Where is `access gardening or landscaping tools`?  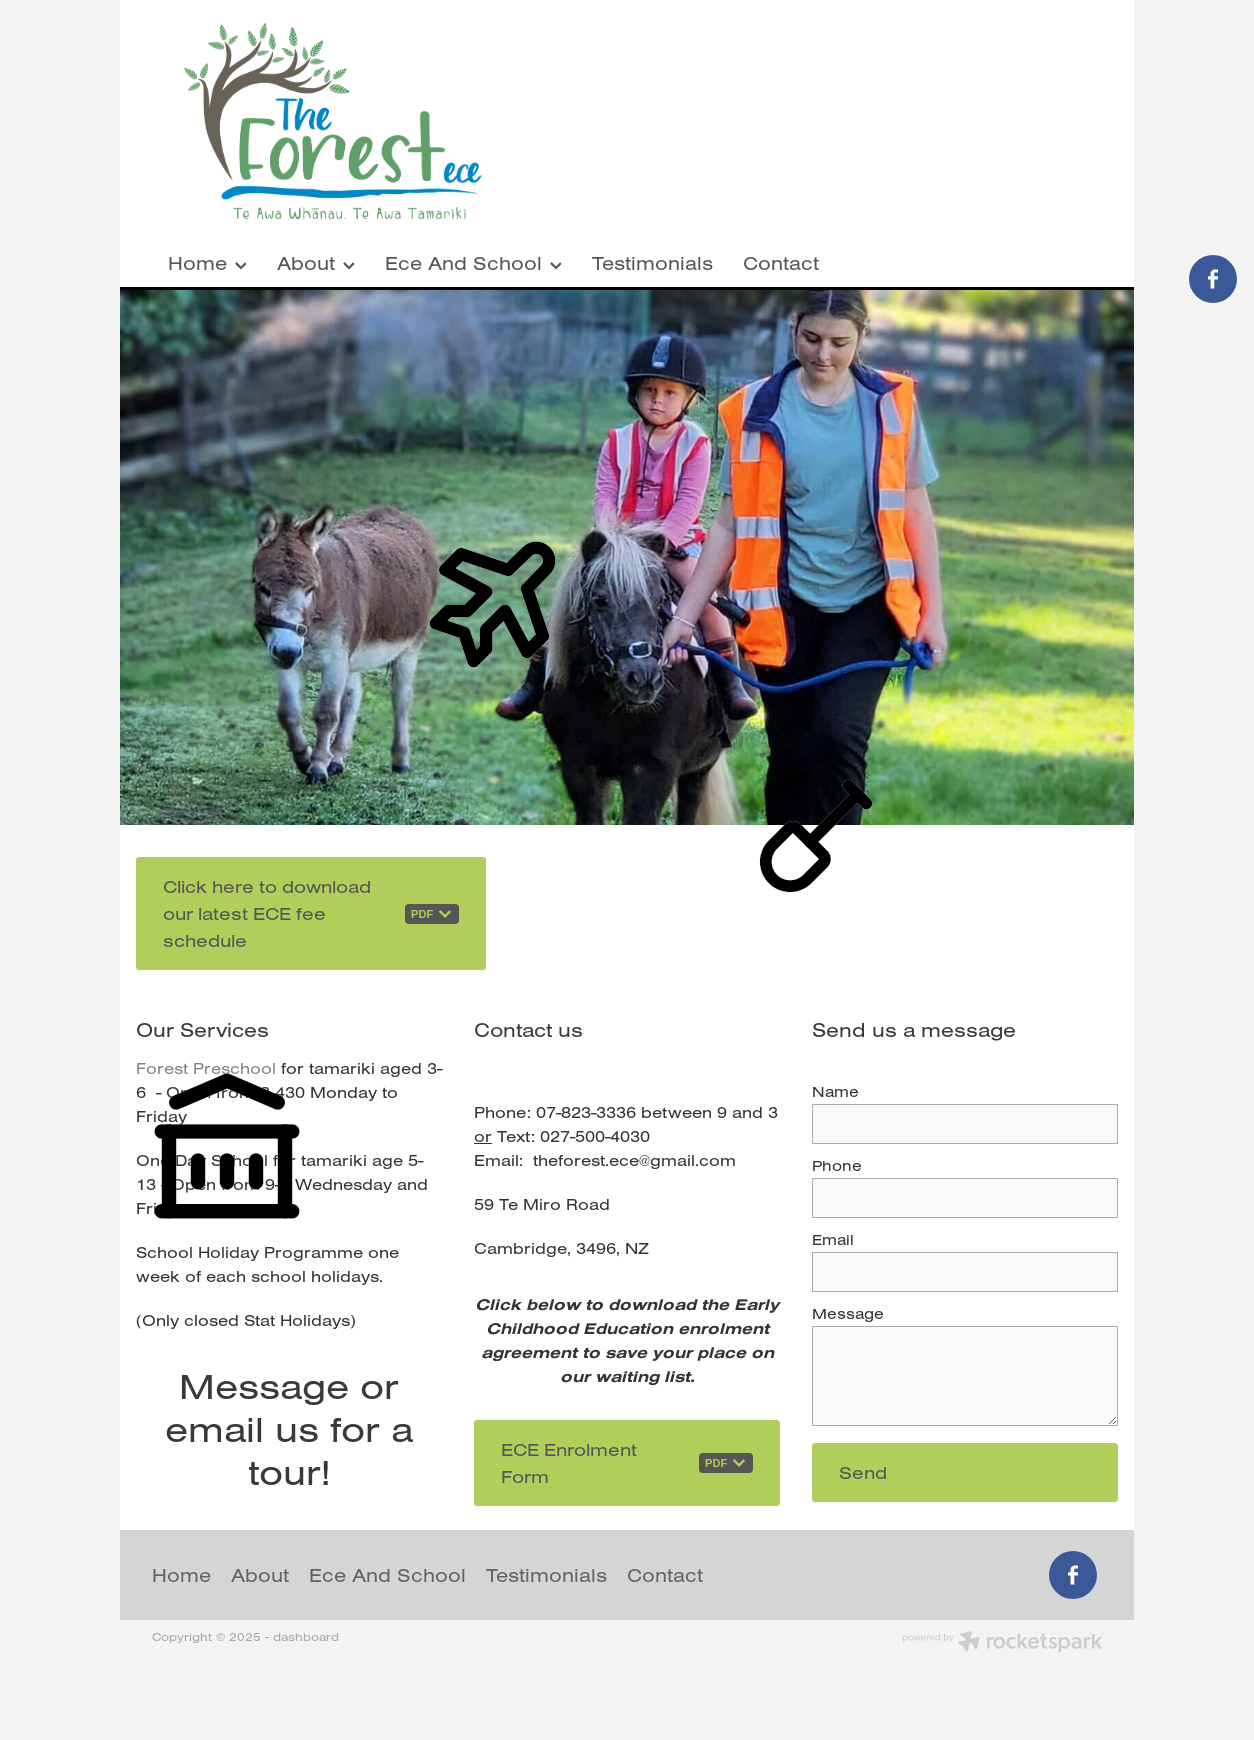
access gardening or landscaping tools is located at coordinates (819, 833).